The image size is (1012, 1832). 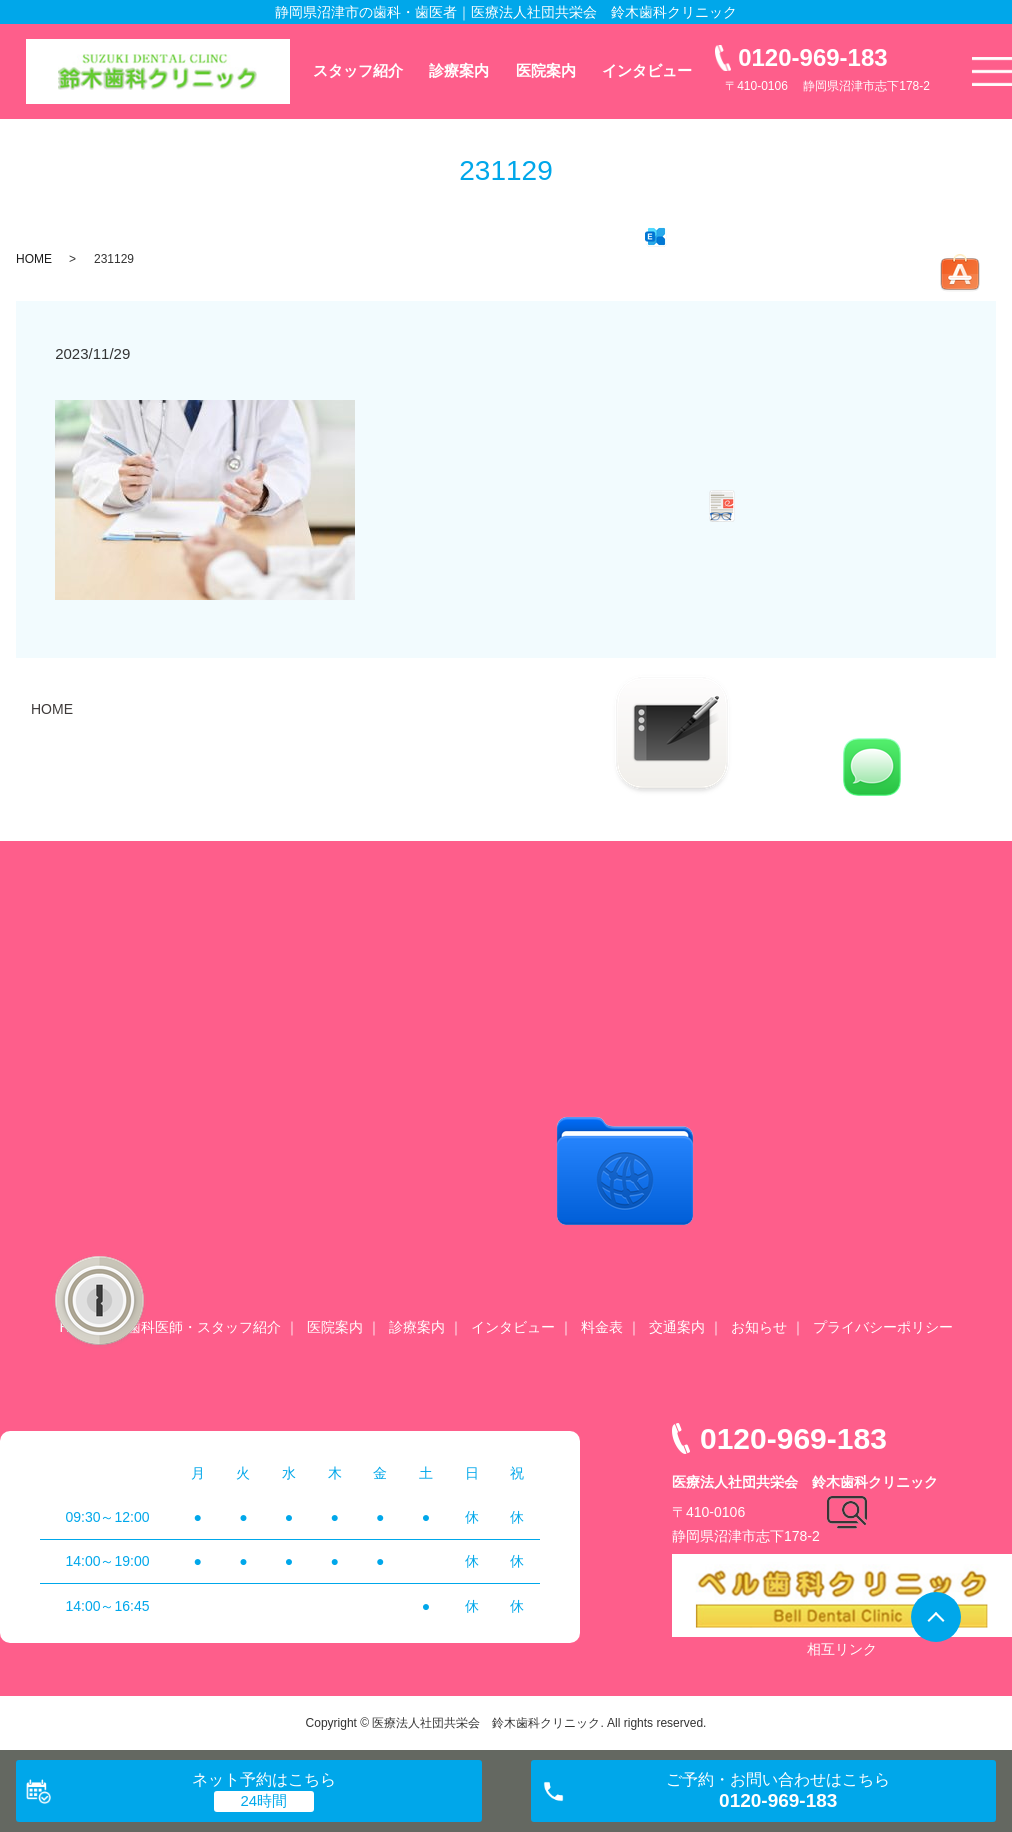 What do you see at coordinates (872, 767) in the screenshot?
I see `open polari IRC chat application` at bounding box center [872, 767].